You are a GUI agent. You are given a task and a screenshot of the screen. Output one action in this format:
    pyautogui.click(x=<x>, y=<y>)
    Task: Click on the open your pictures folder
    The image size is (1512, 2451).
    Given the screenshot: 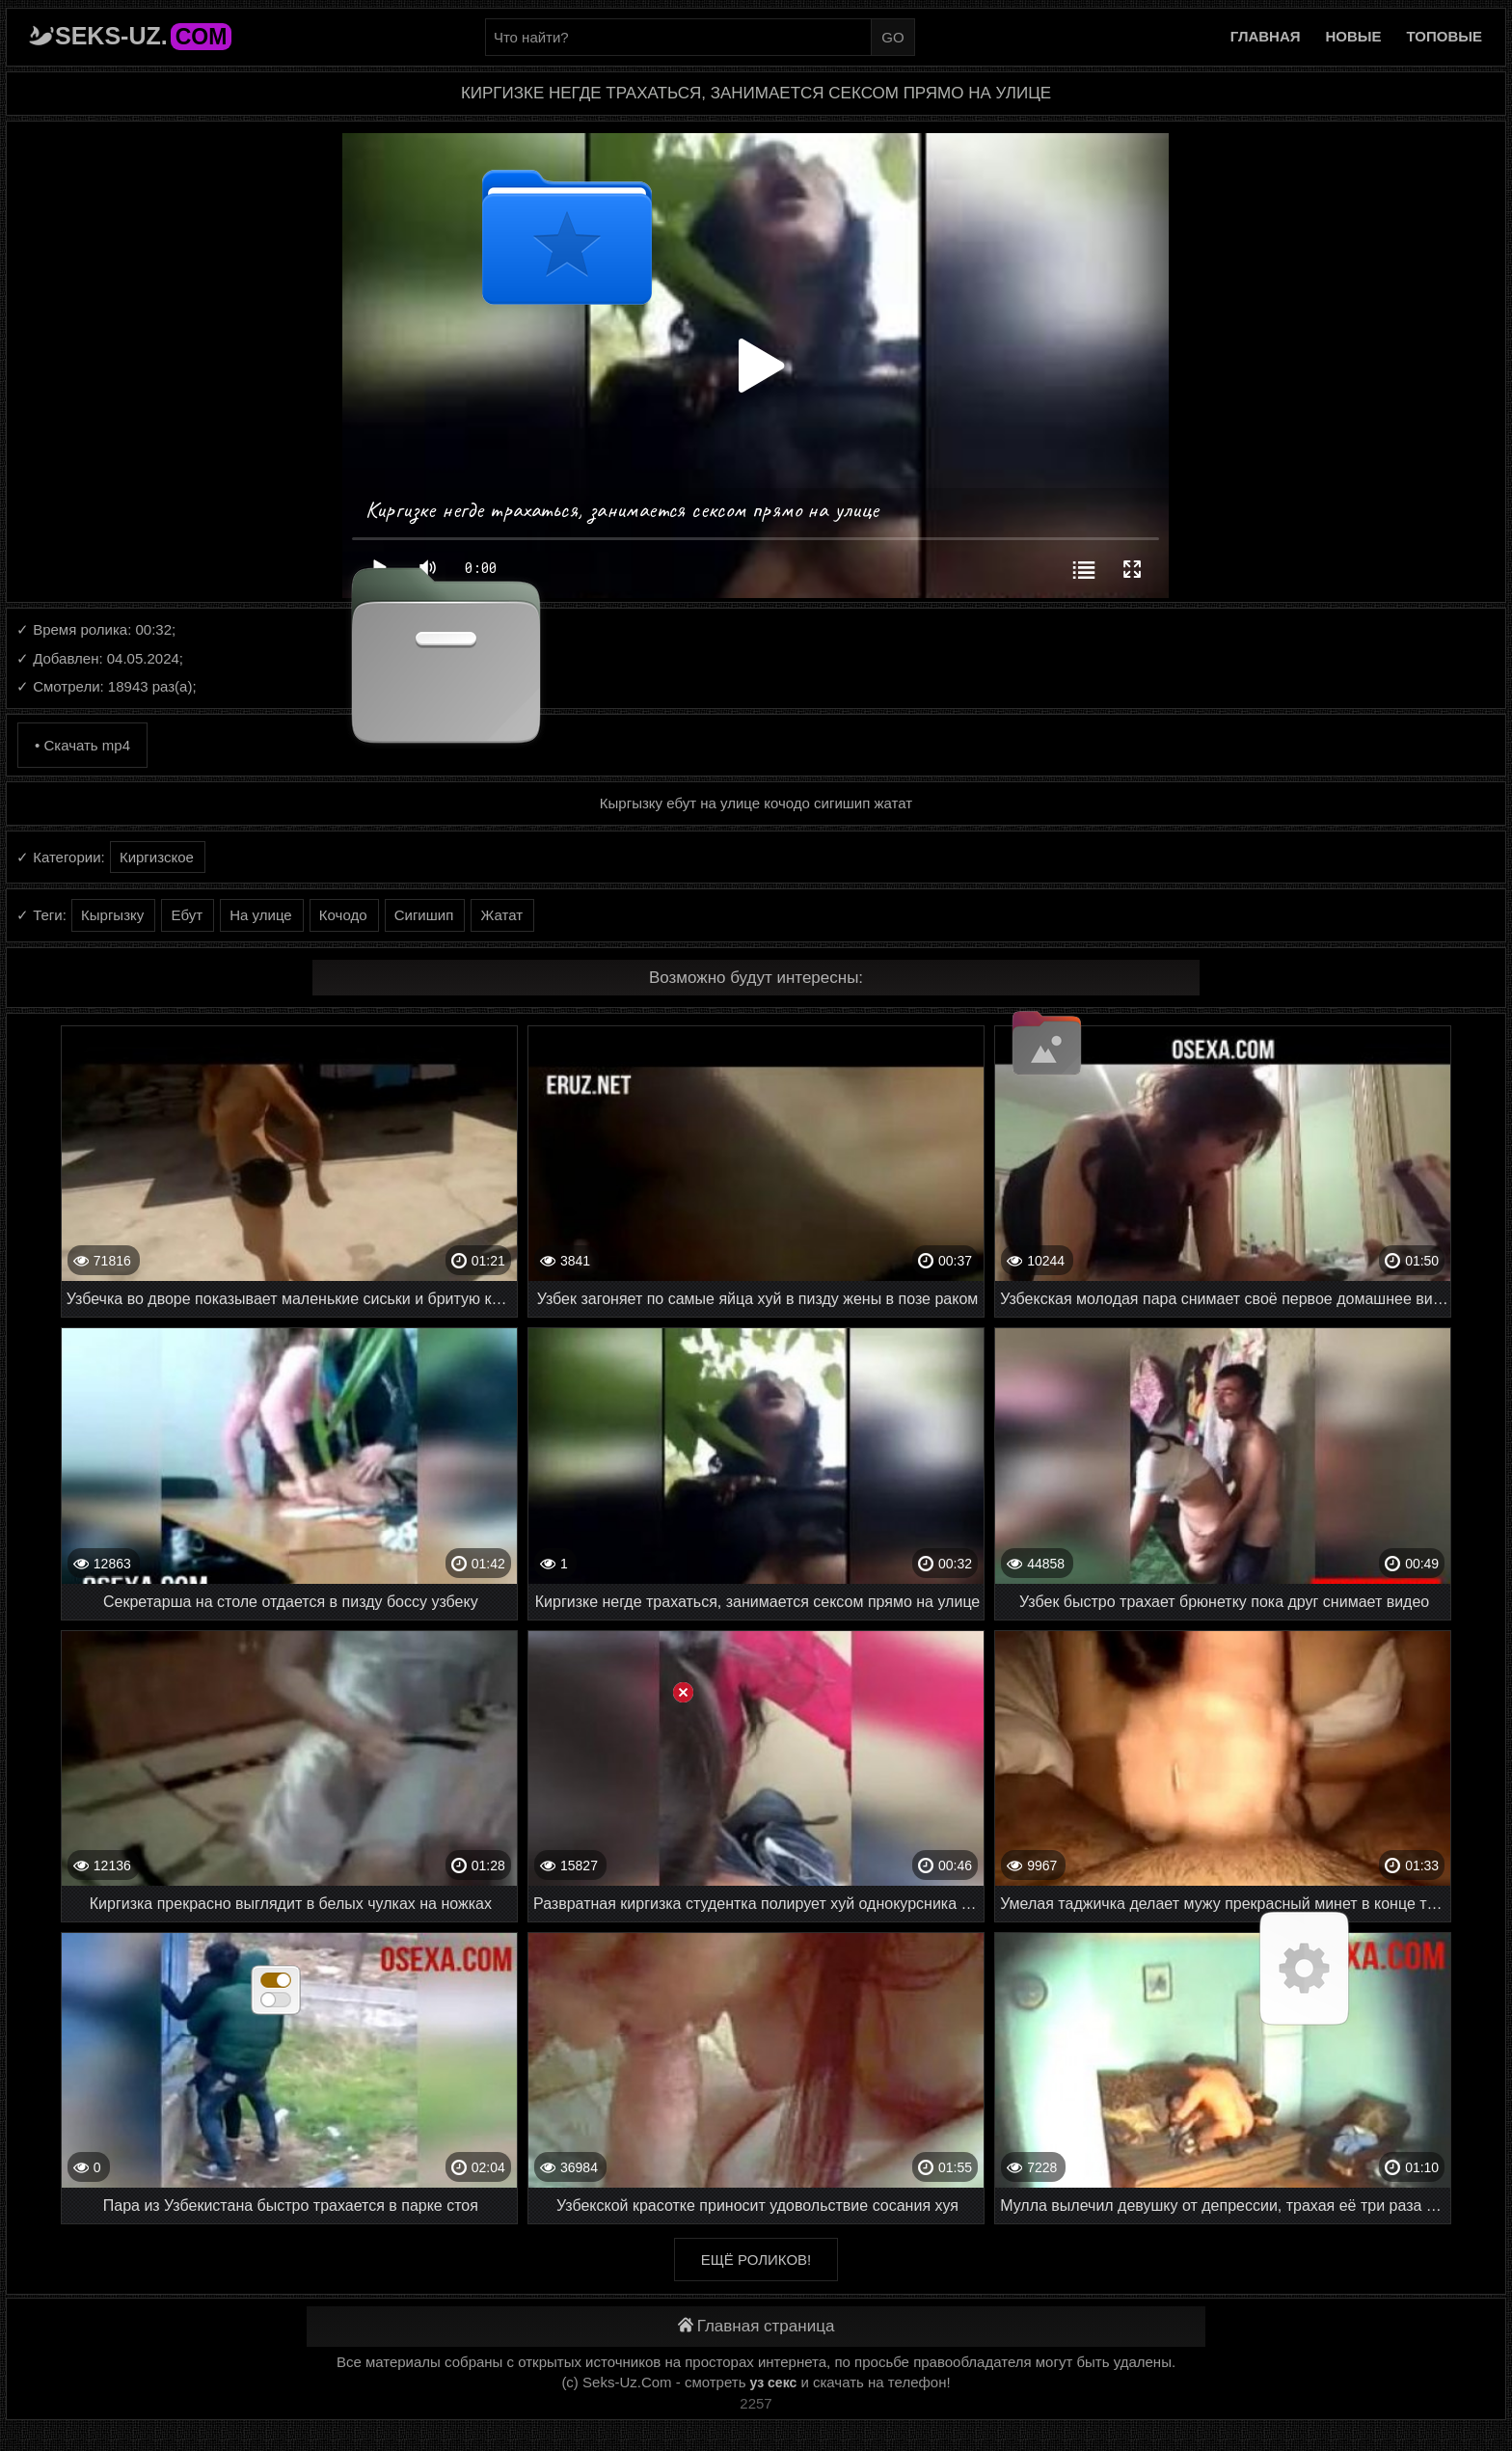 What is the action you would take?
    pyautogui.click(x=1046, y=1043)
    